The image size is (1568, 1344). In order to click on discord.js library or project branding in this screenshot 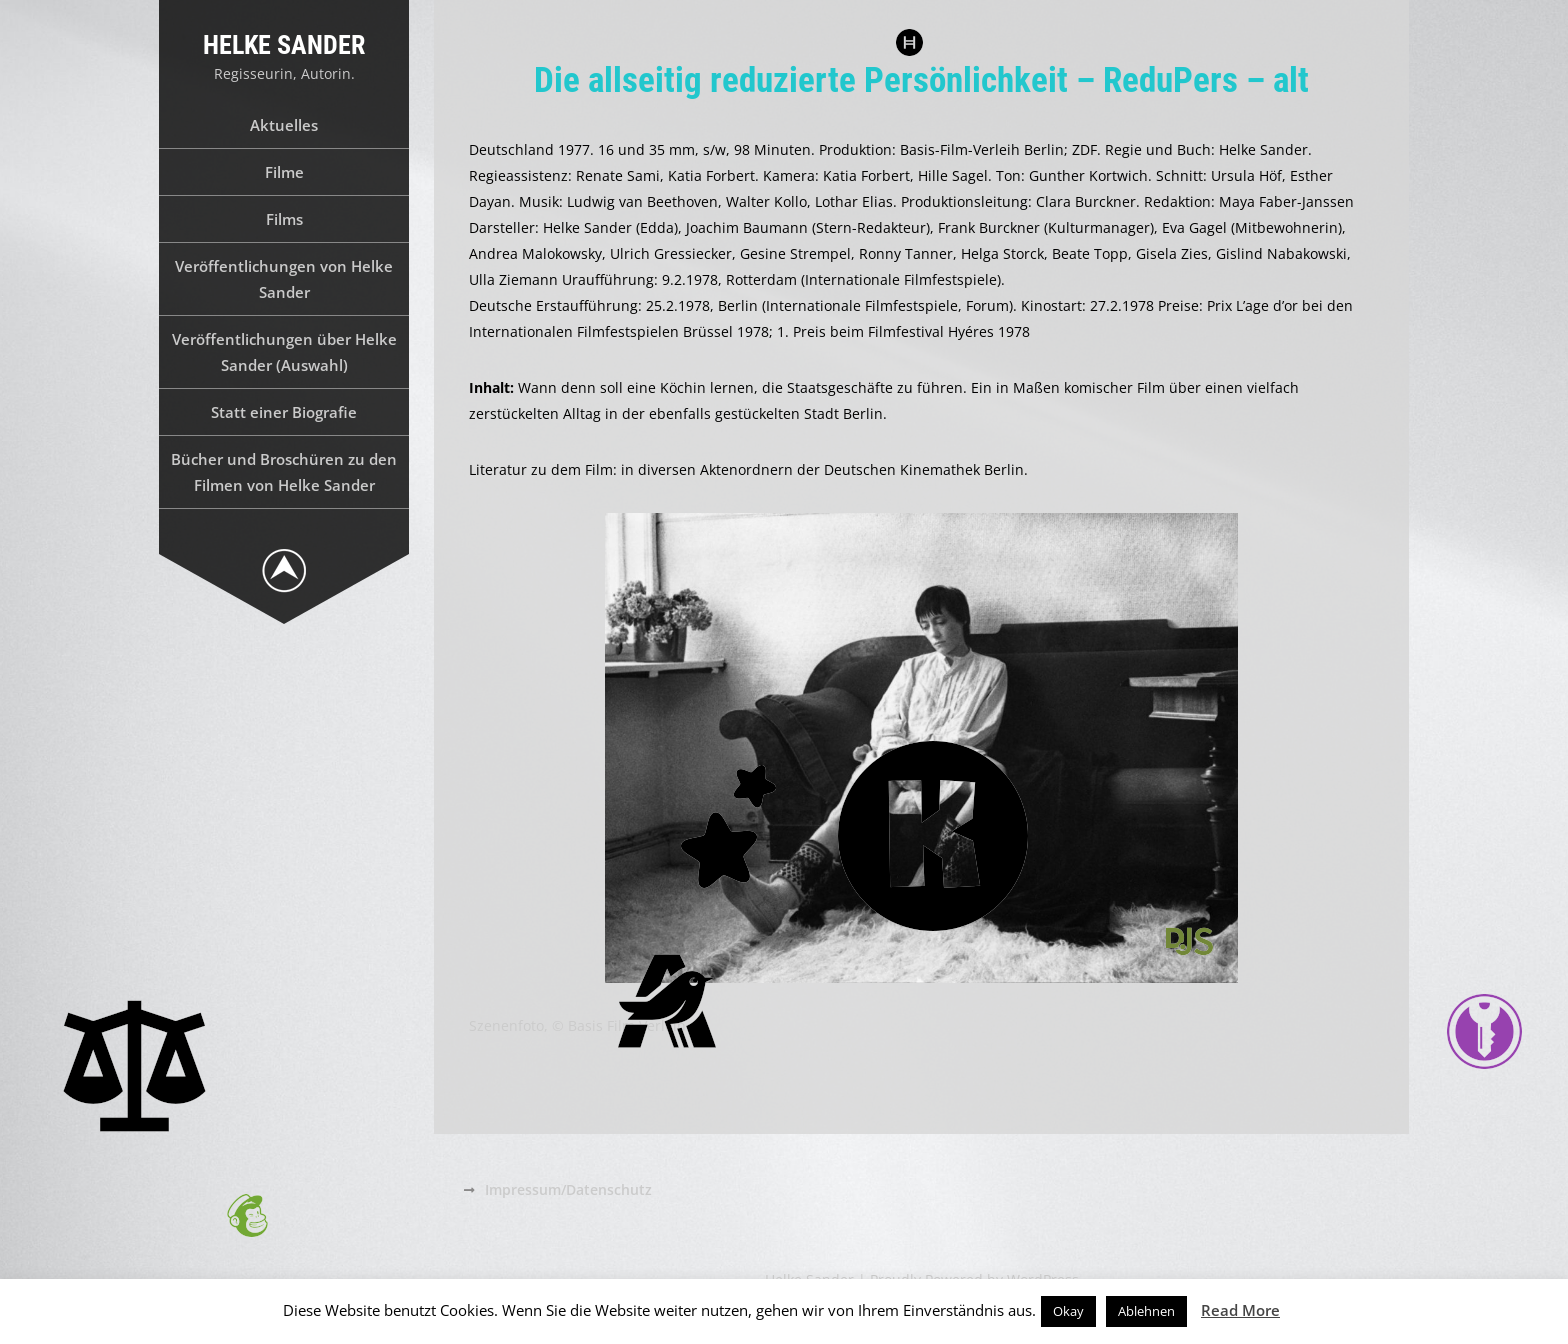, I will do `click(1189, 941)`.